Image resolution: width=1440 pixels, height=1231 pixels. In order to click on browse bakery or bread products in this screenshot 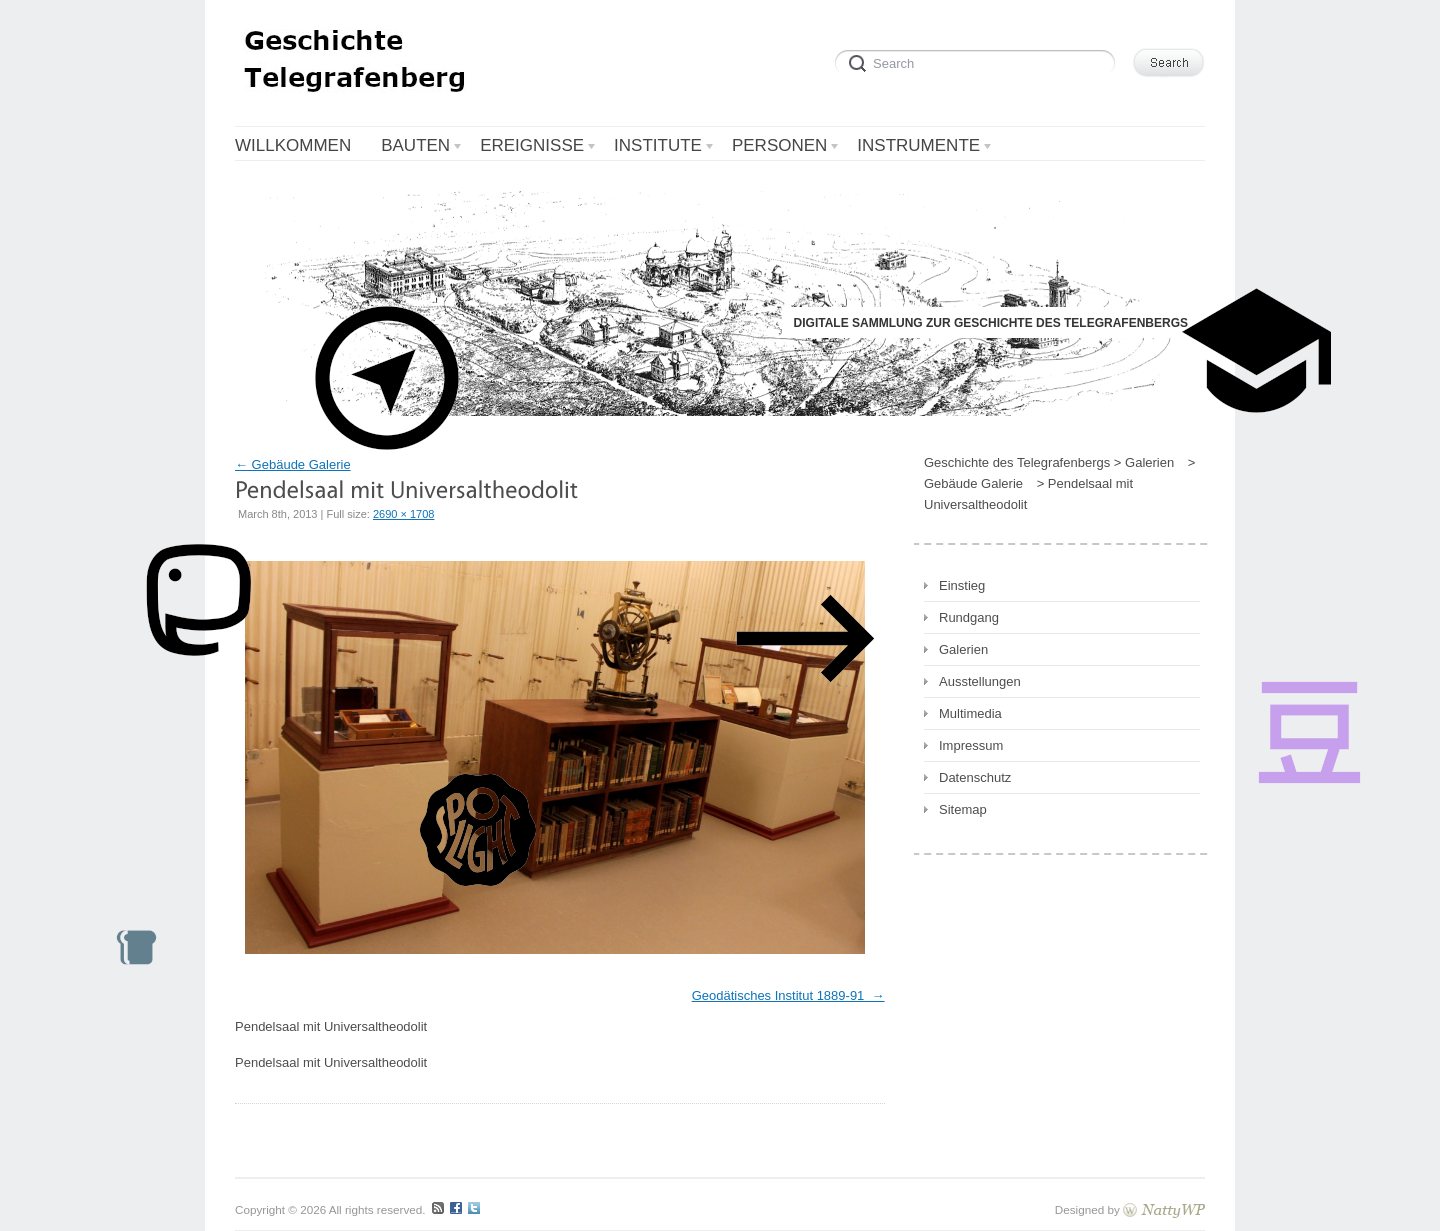, I will do `click(136, 946)`.